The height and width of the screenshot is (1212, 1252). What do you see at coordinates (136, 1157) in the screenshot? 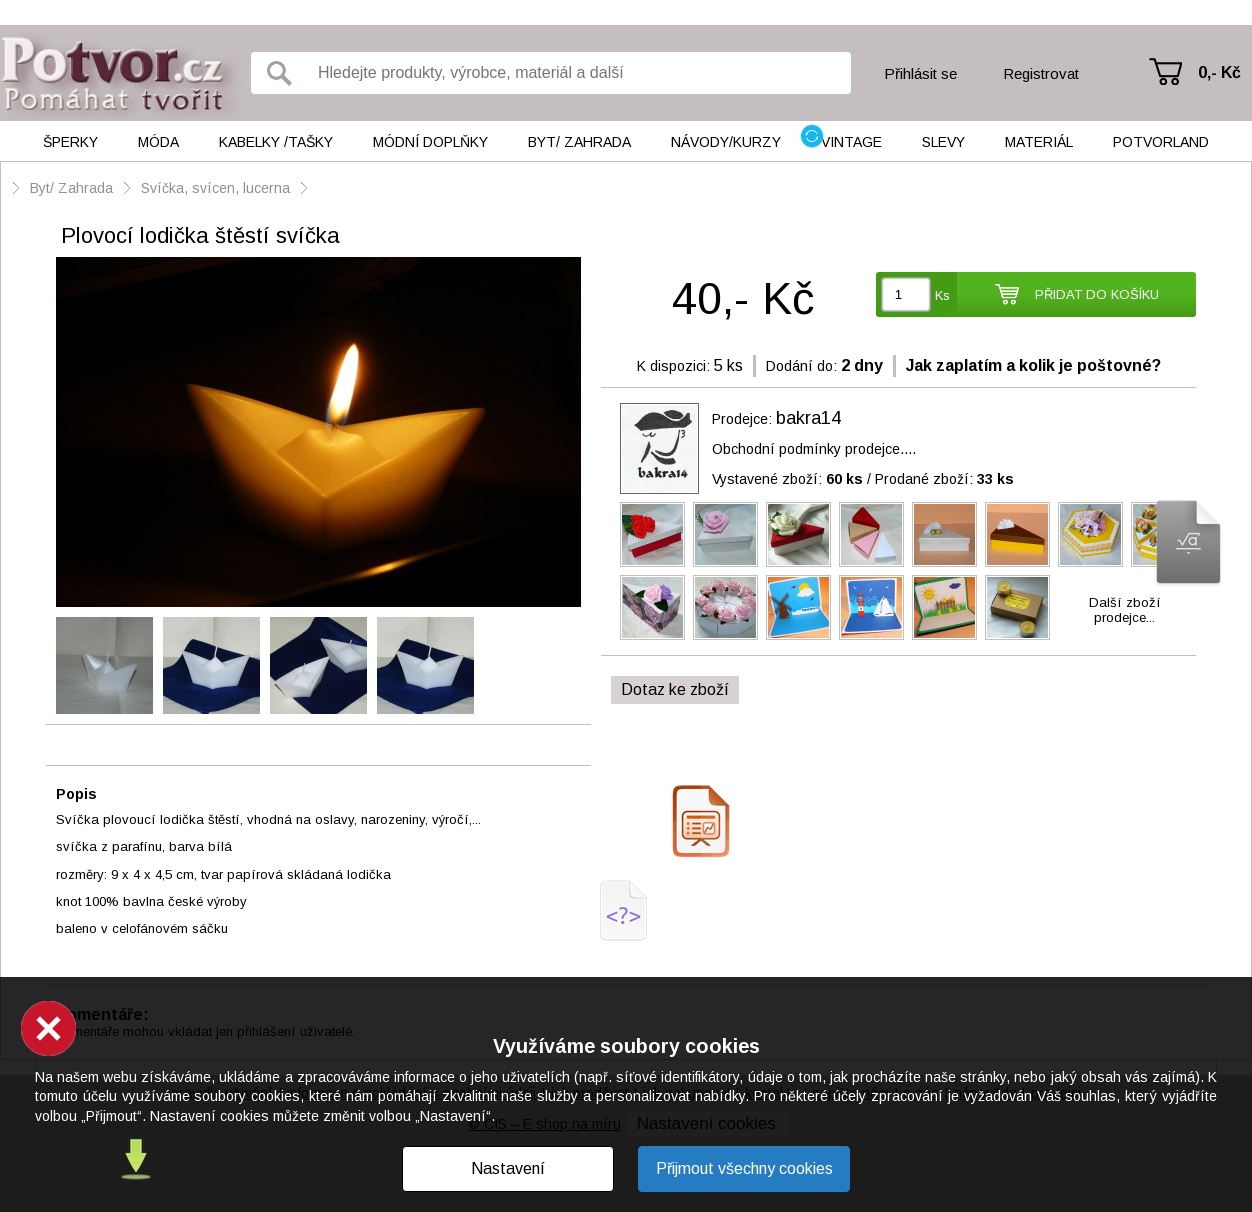
I see `save file to disk` at bounding box center [136, 1157].